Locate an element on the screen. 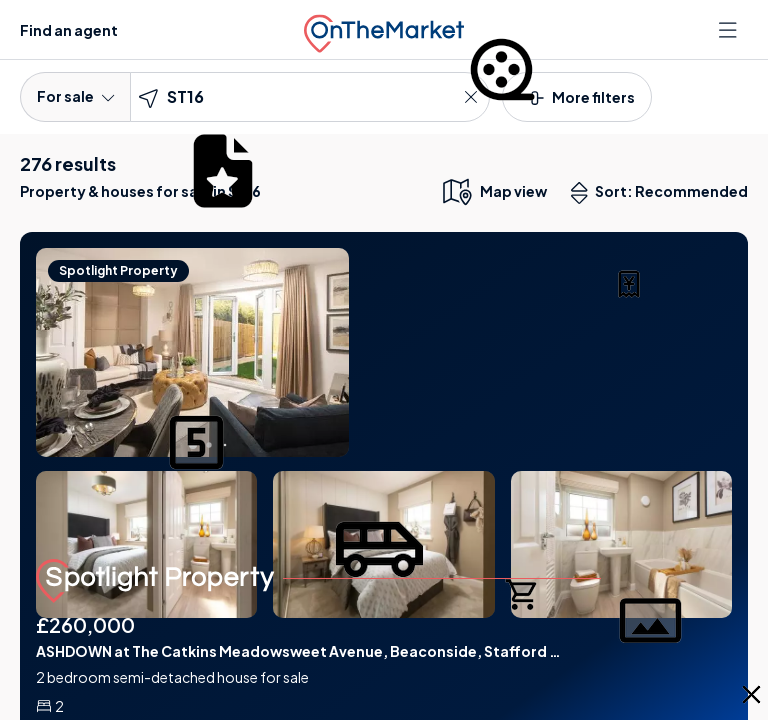 This screenshot has width=768, height=720. access airport shuttle services is located at coordinates (379, 549).